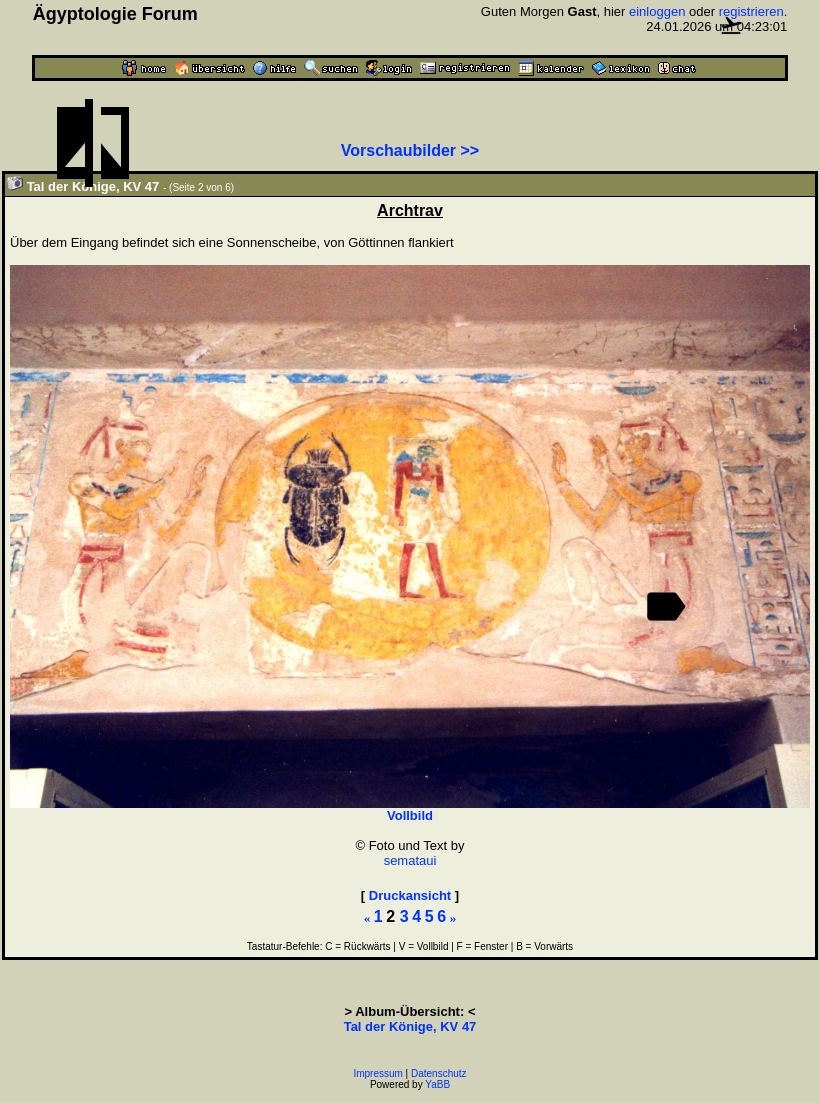 Image resolution: width=820 pixels, height=1103 pixels. I want to click on view flight departure information, so click(731, 25).